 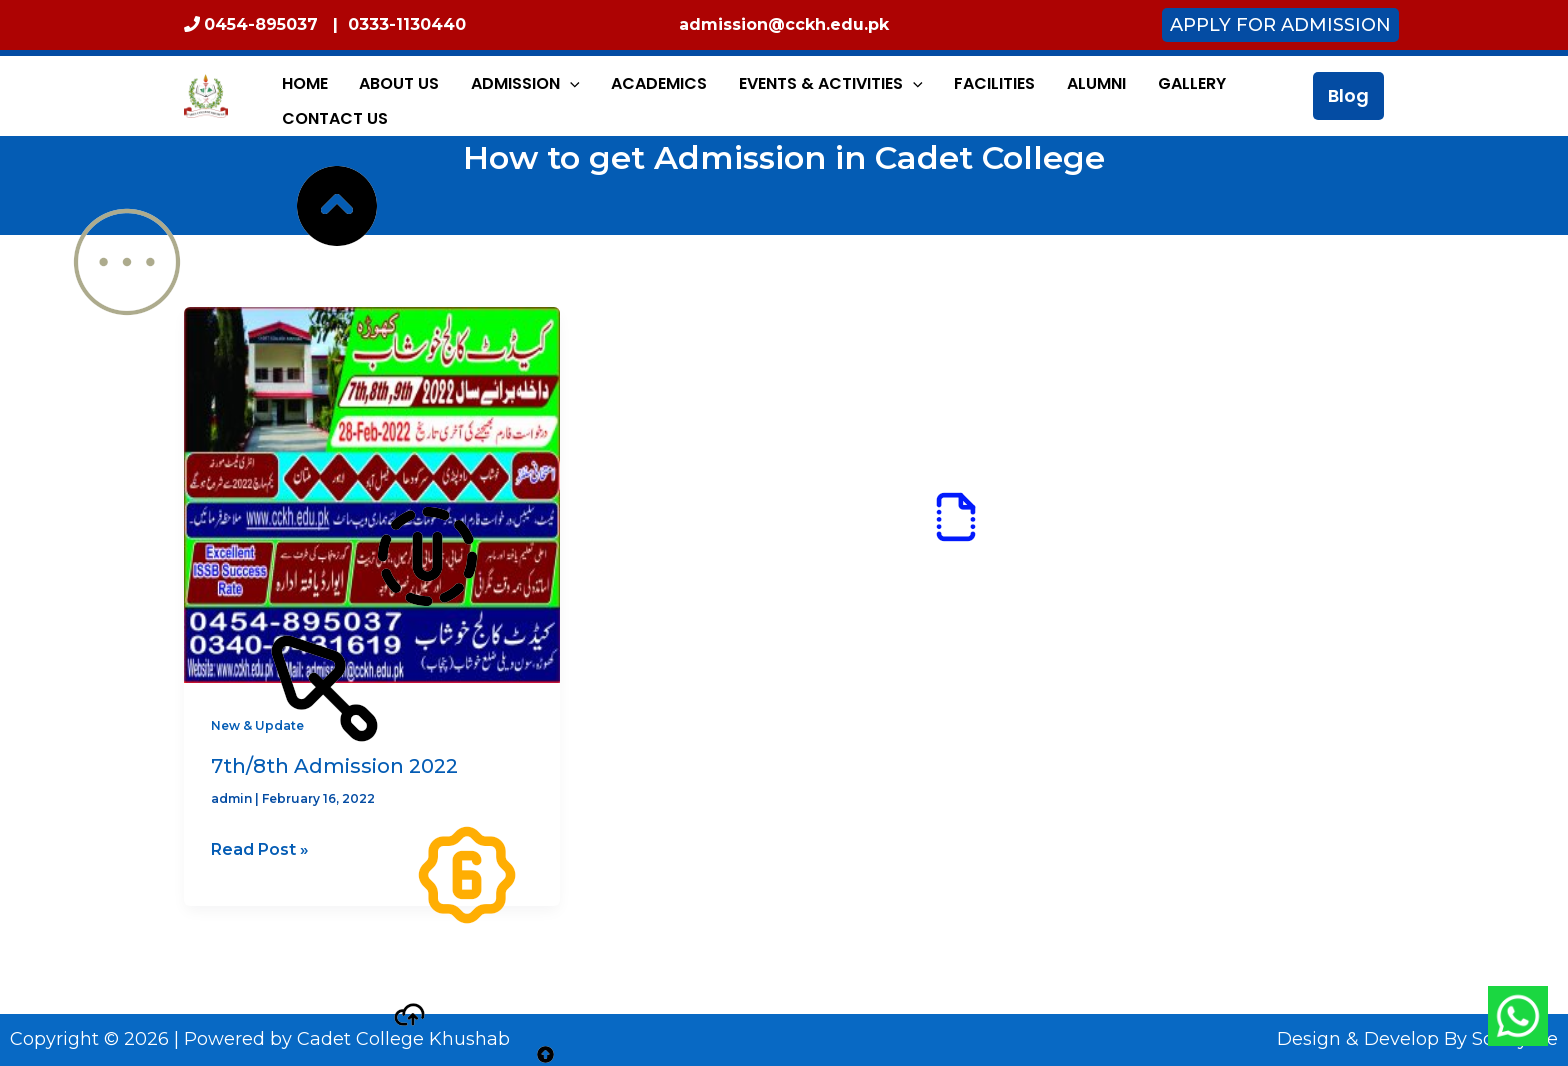 I want to click on indicates rank or position number 6, so click(x=467, y=875).